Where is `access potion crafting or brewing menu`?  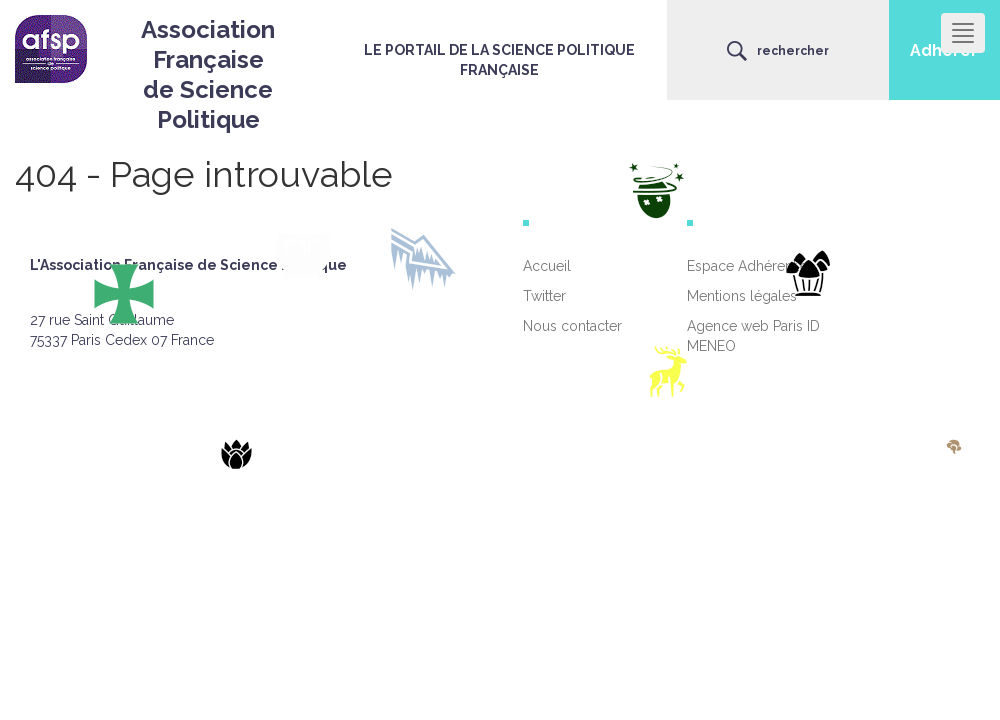
access potion crafting or brewing menu is located at coordinates (303, 257).